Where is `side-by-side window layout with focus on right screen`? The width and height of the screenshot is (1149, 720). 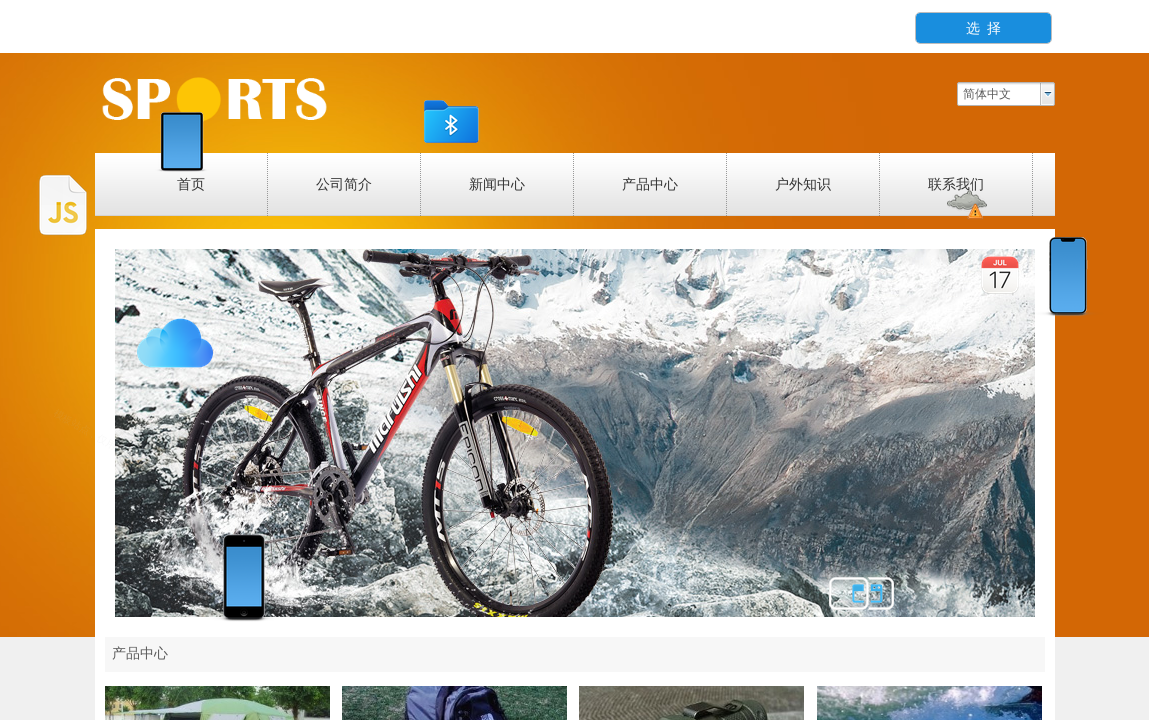 side-by-side window layout with focus on right screen is located at coordinates (861, 593).